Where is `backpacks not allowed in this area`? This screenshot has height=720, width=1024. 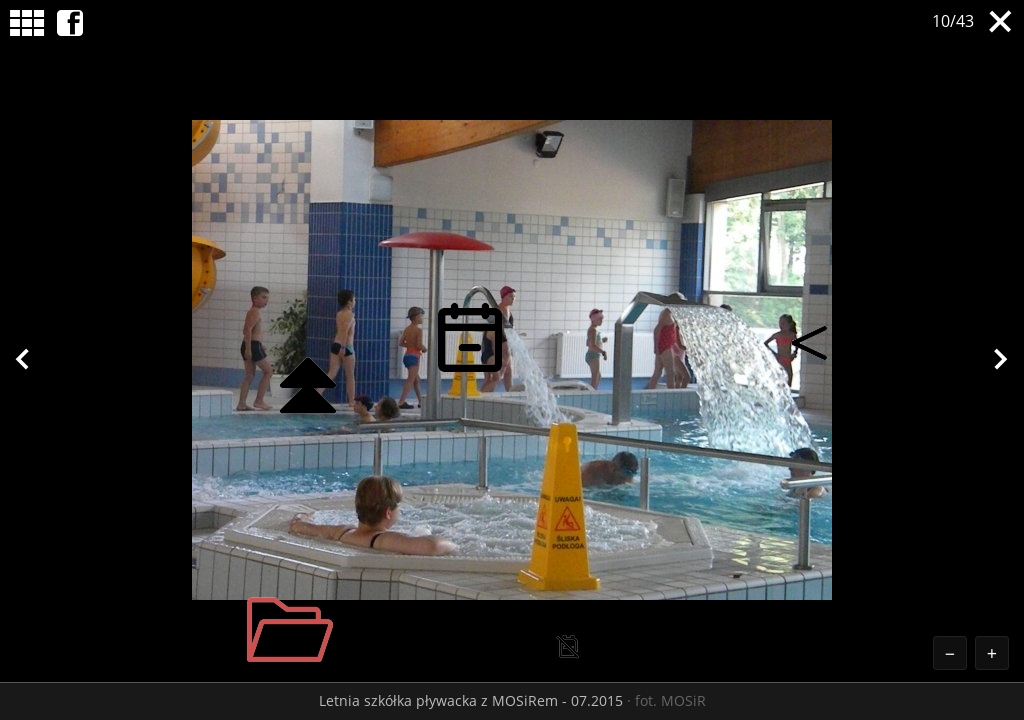 backpacks not allowed in this area is located at coordinates (568, 646).